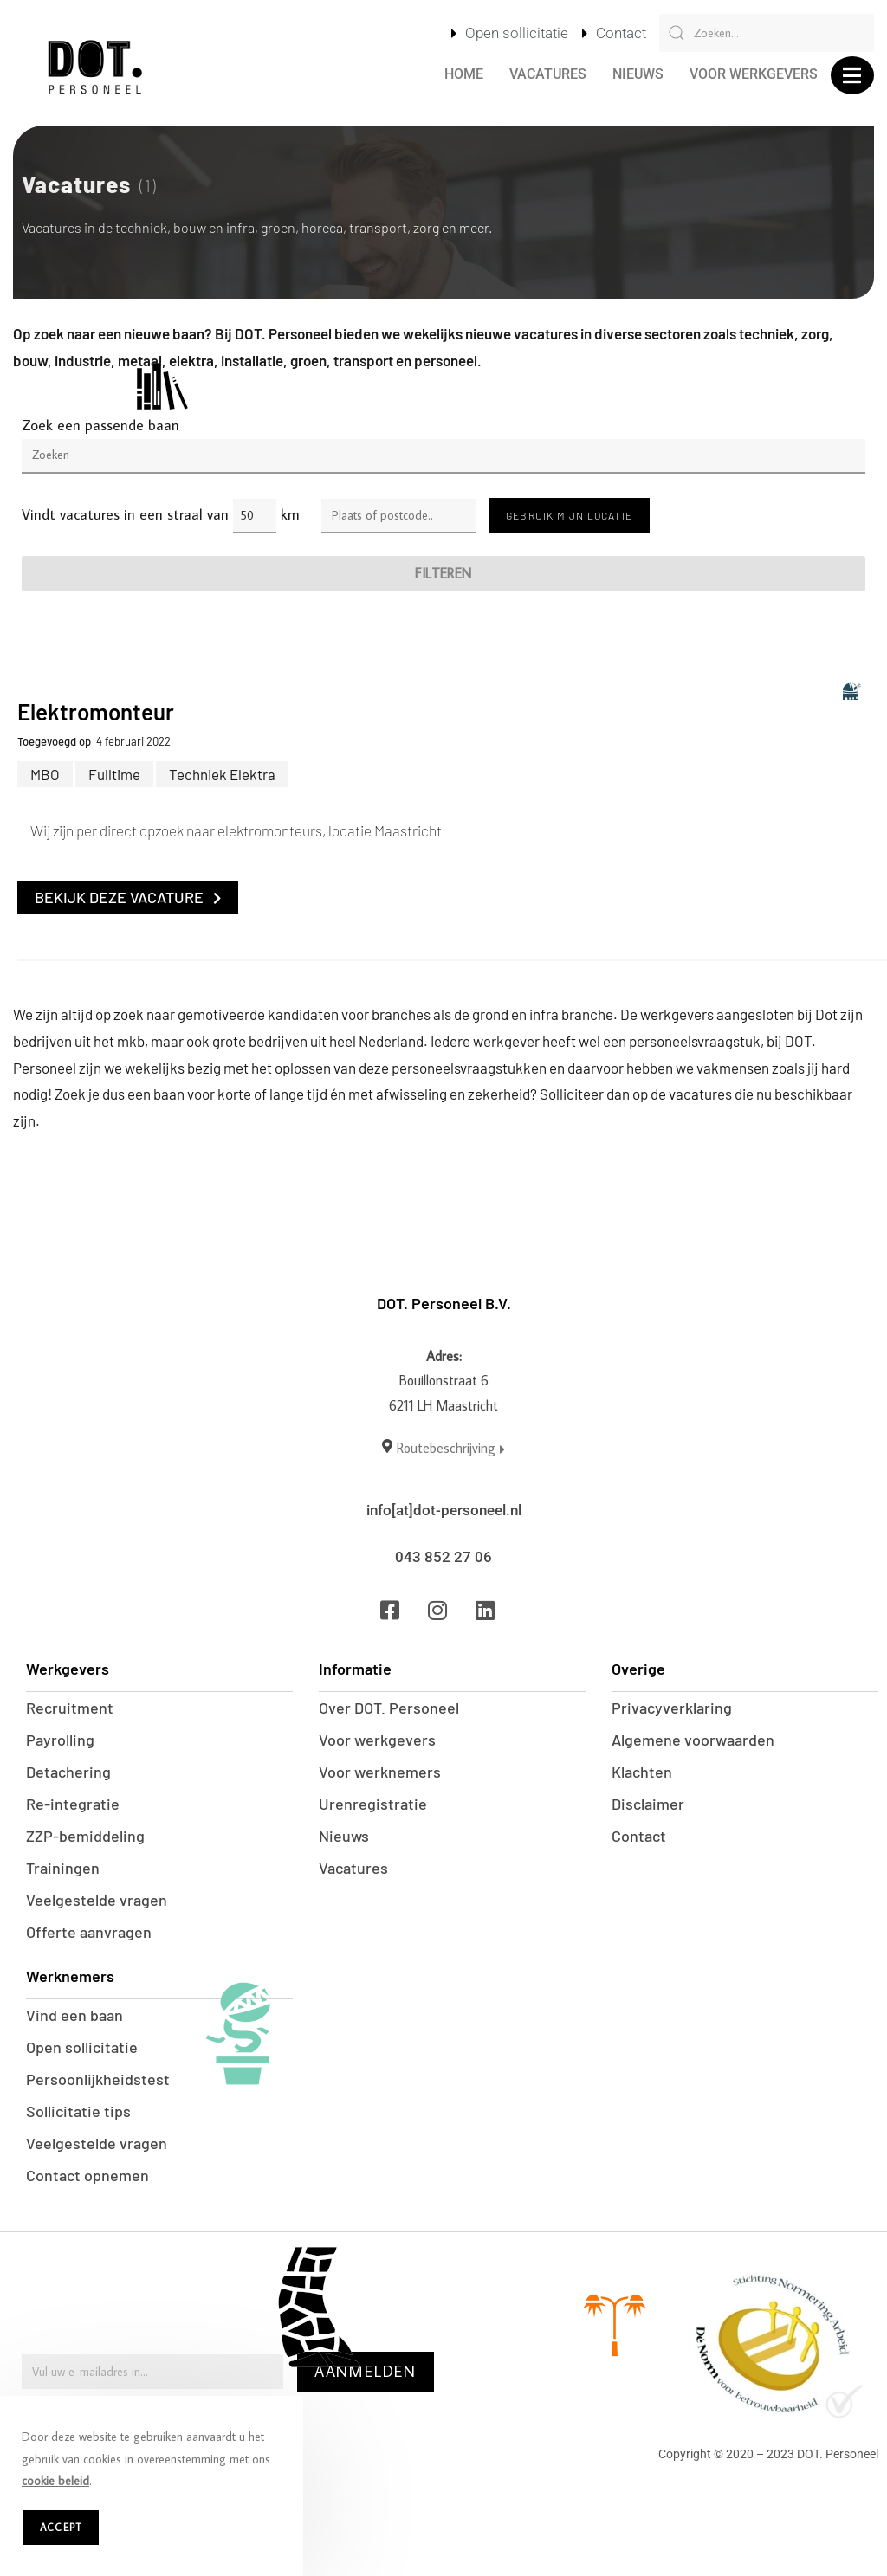  What do you see at coordinates (243, 2033) in the screenshot?
I see `represents a carnivorous plant item or creature in a game` at bounding box center [243, 2033].